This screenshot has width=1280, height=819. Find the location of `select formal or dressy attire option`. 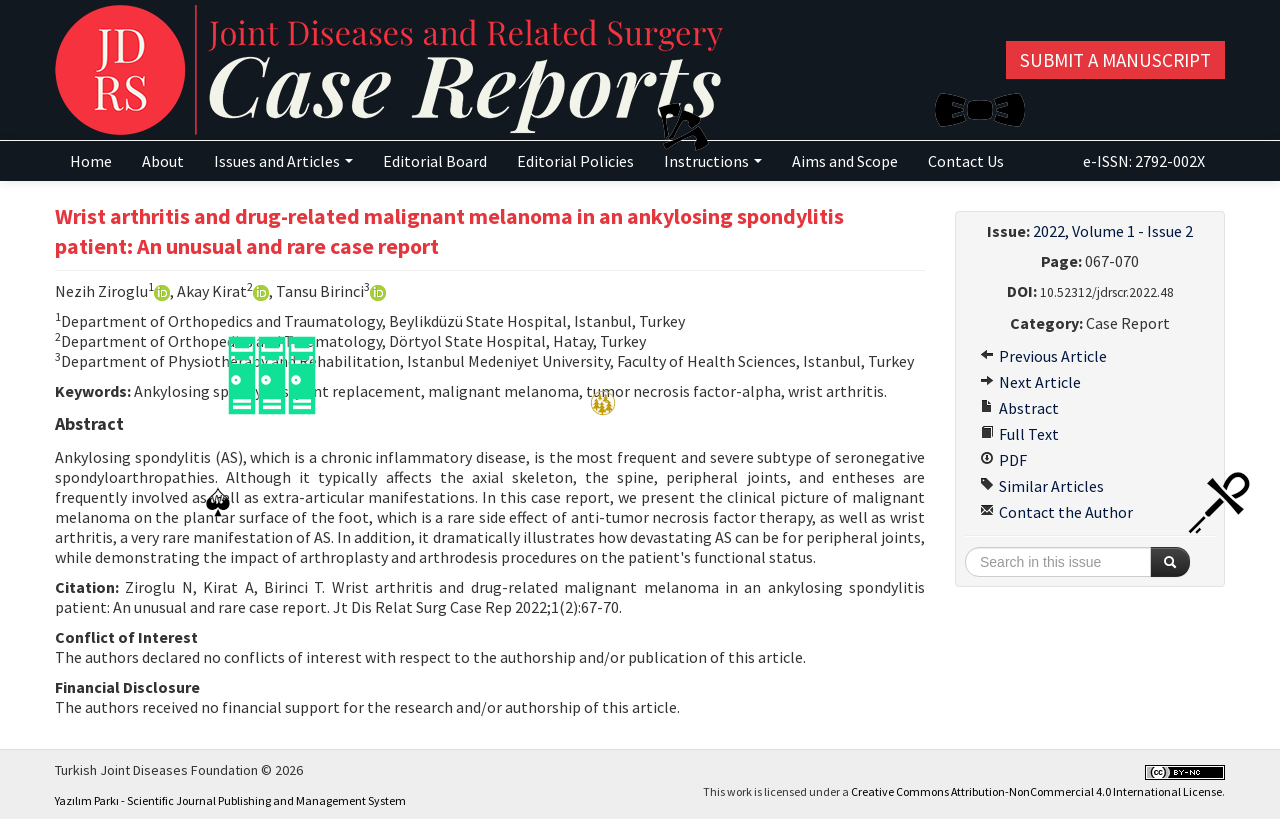

select formal or dressy attire option is located at coordinates (980, 110).